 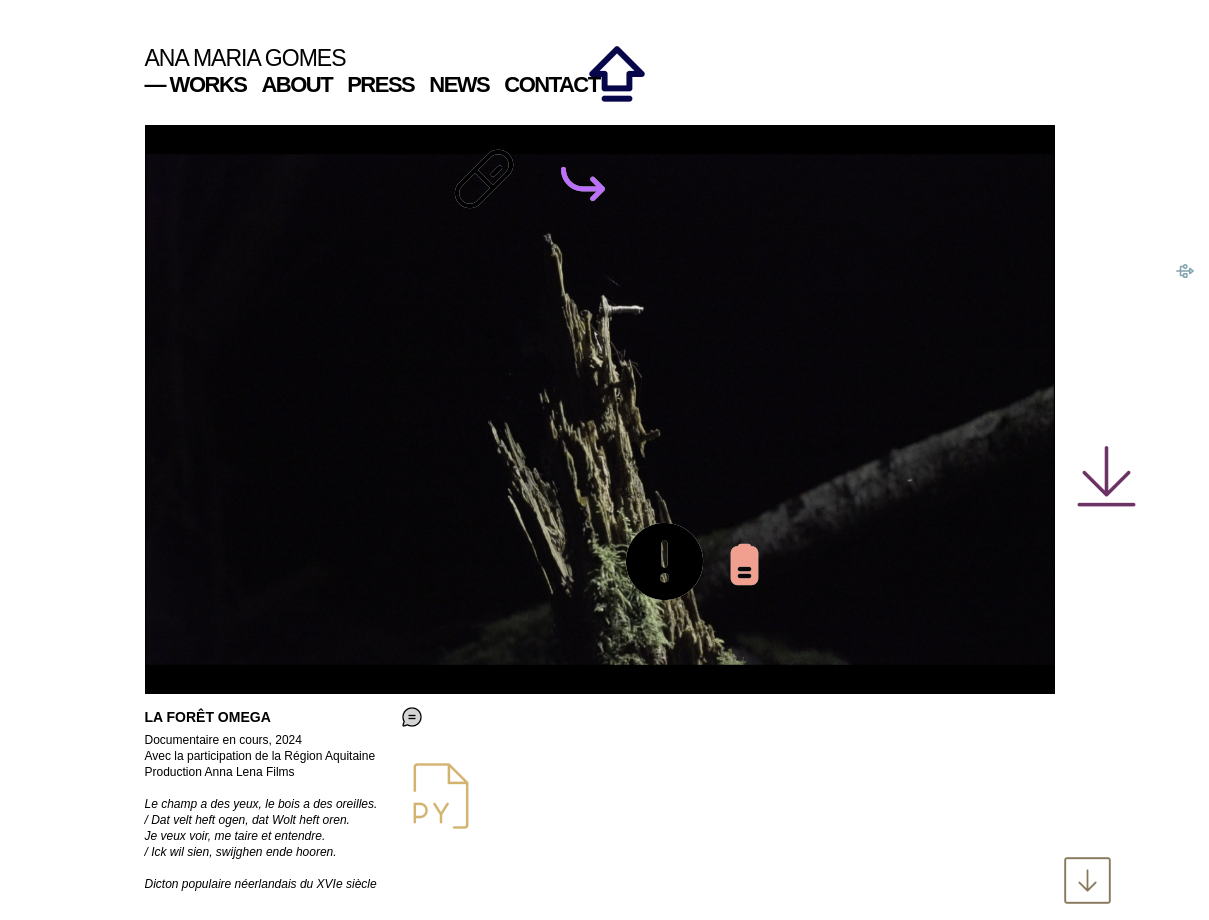 What do you see at coordinates (1106, 477) in the screenshot?
I see `download a file` at bounding box center [1106, 477].